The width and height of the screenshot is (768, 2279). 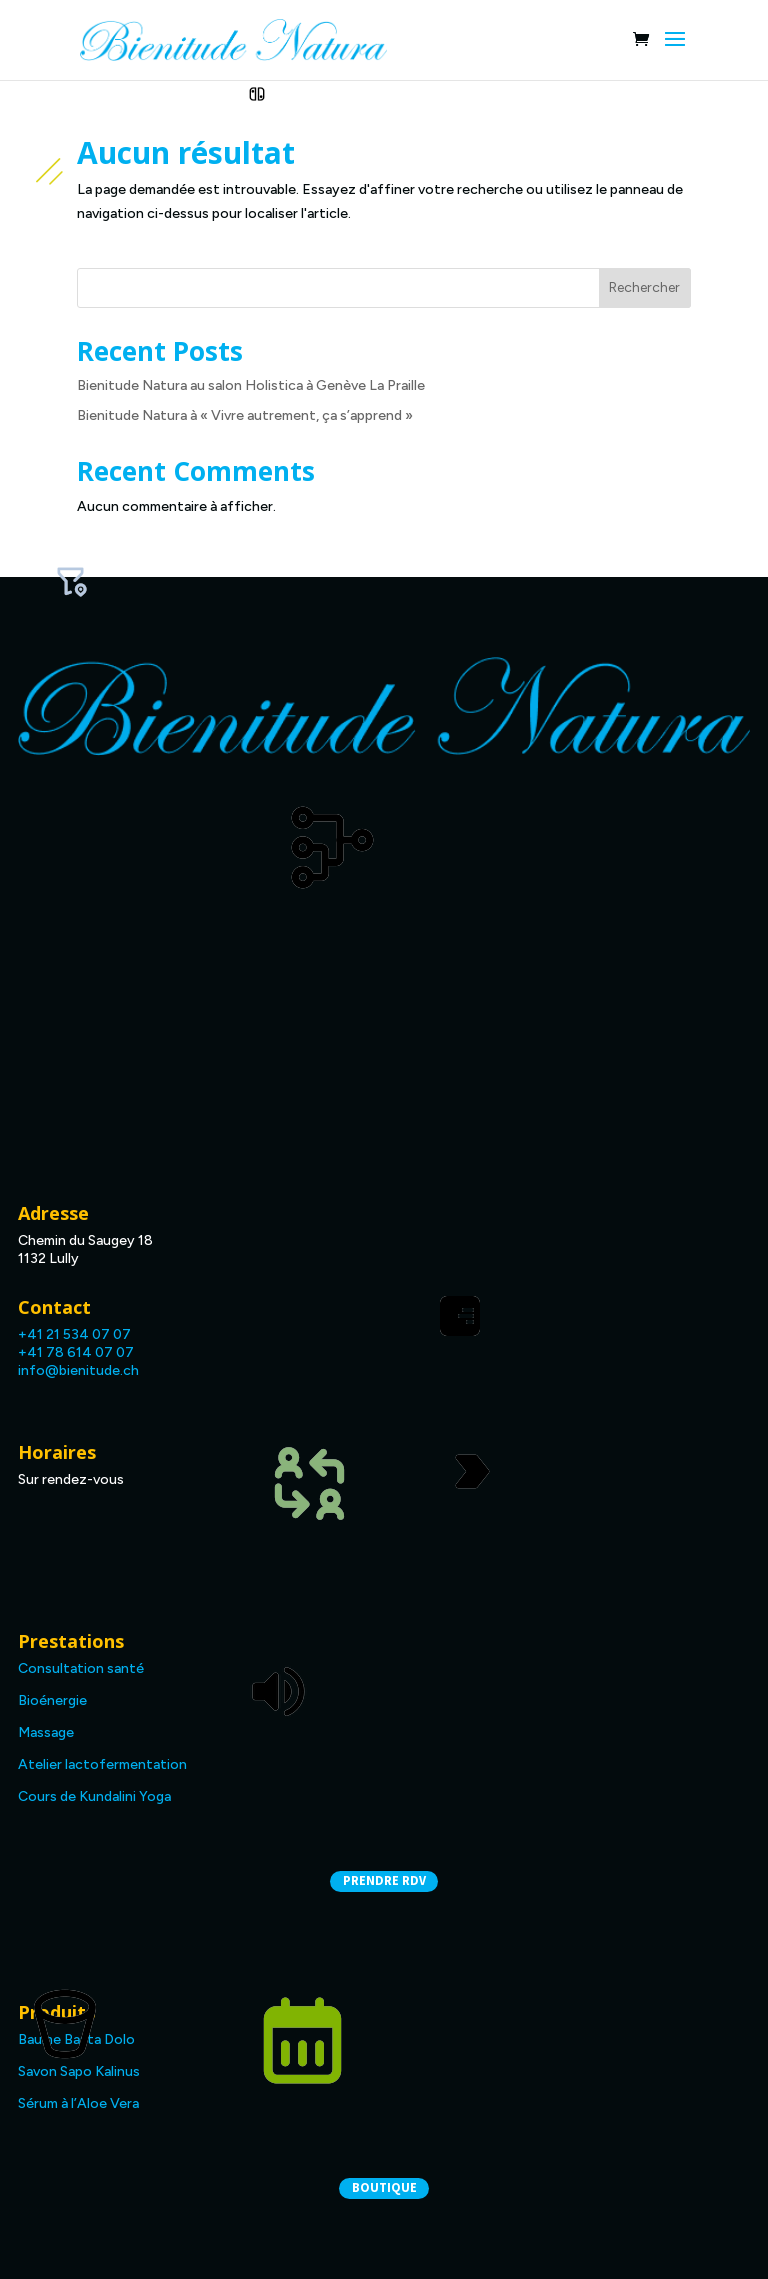 What do you see at coordinates (65, 2024) in the screenshot?
I see `fill tool for painting or coloring areas` at bounding box center [65, 2024].